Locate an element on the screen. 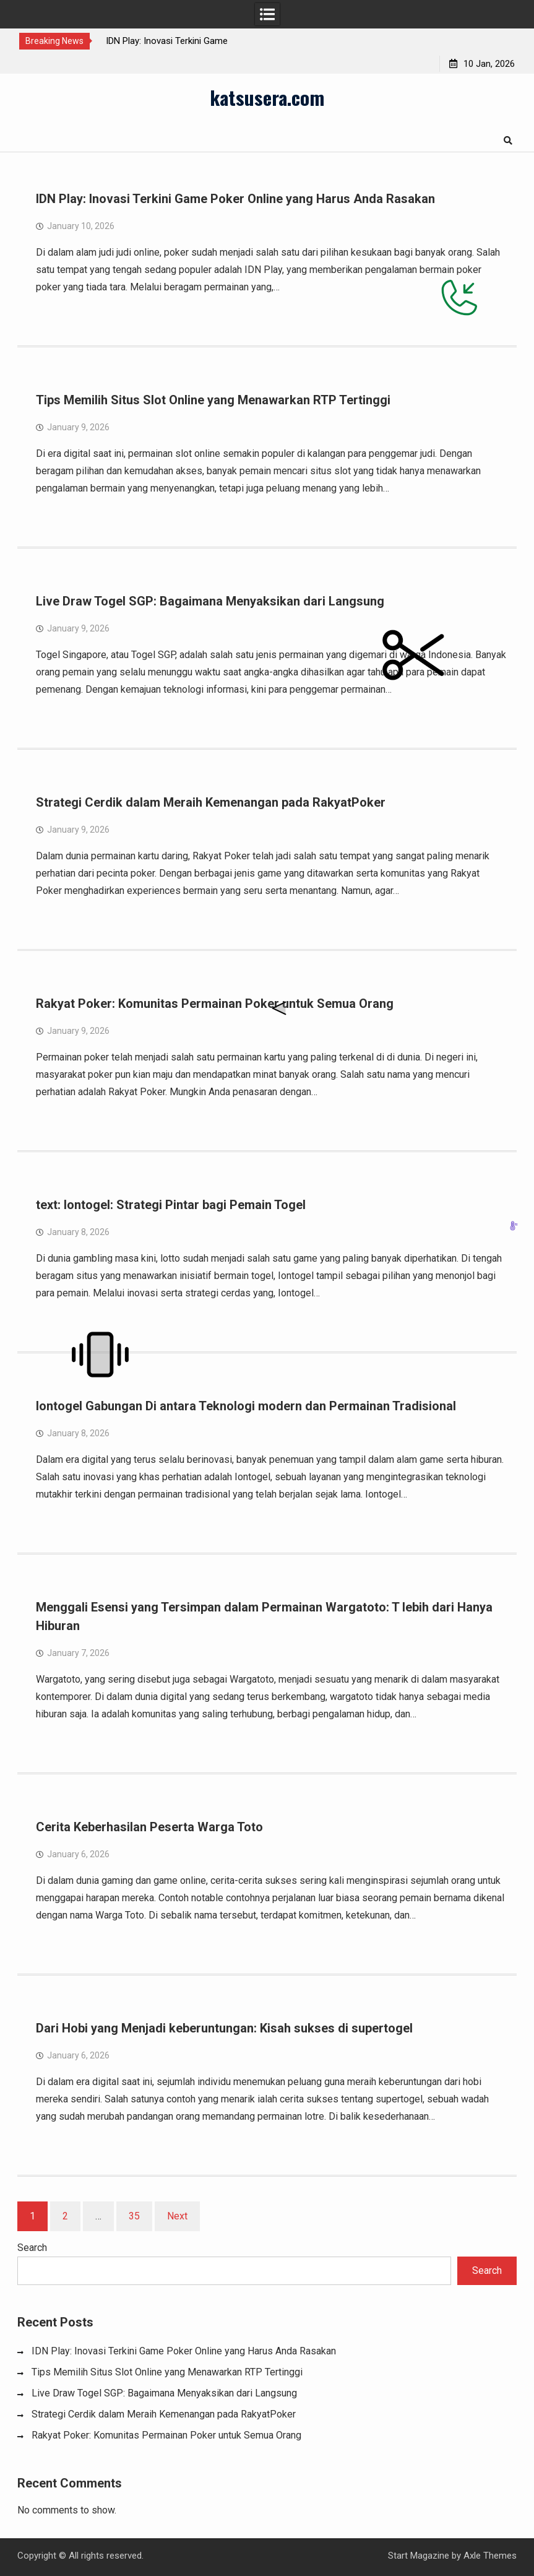 Image resolution: width=534 pixels, height=2576 pixels. indicates high temperature or heat warning is located at coordinates (513, 1226).